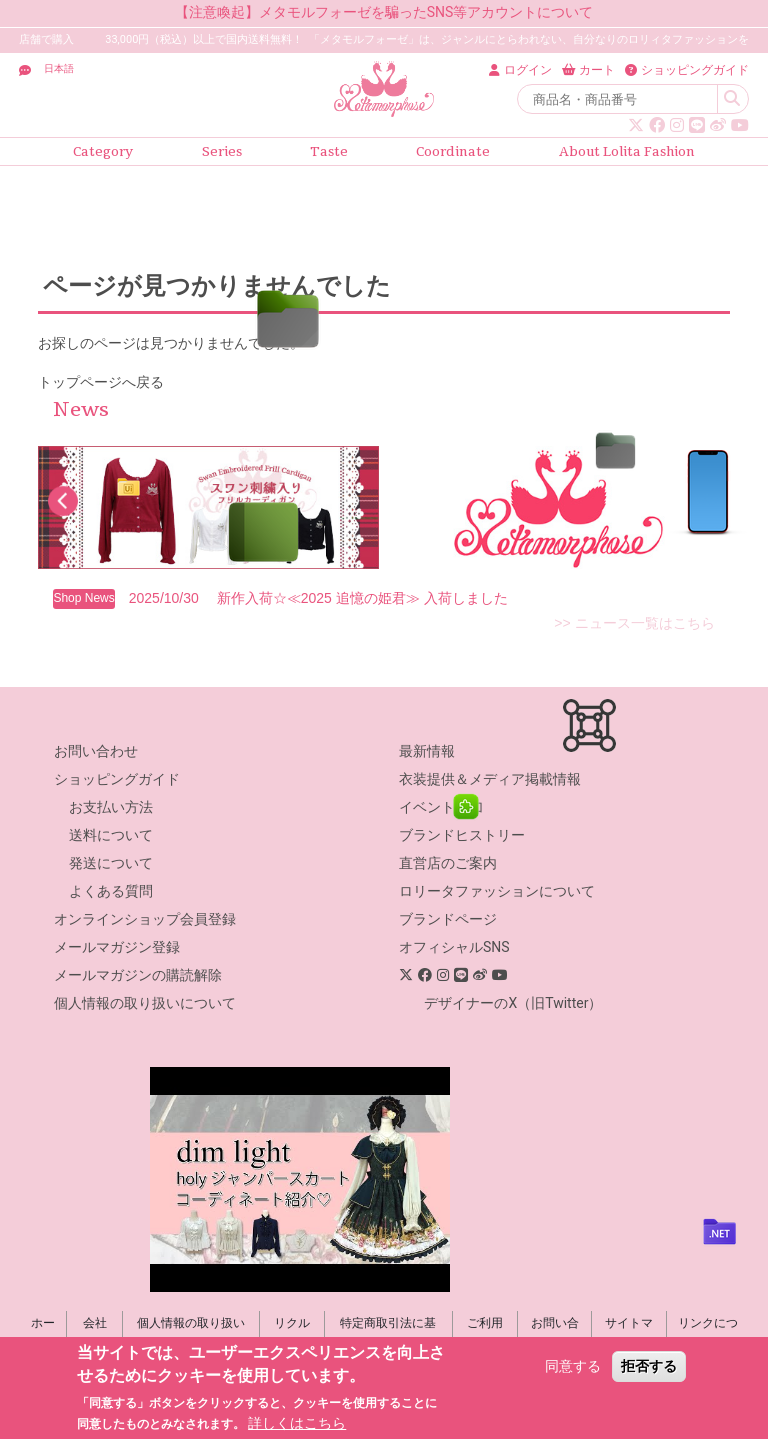 Image resolution: width=768 pixels, height=1439 pixels. I want to click on iPhone 12 device icon in red, so click(708, 493).